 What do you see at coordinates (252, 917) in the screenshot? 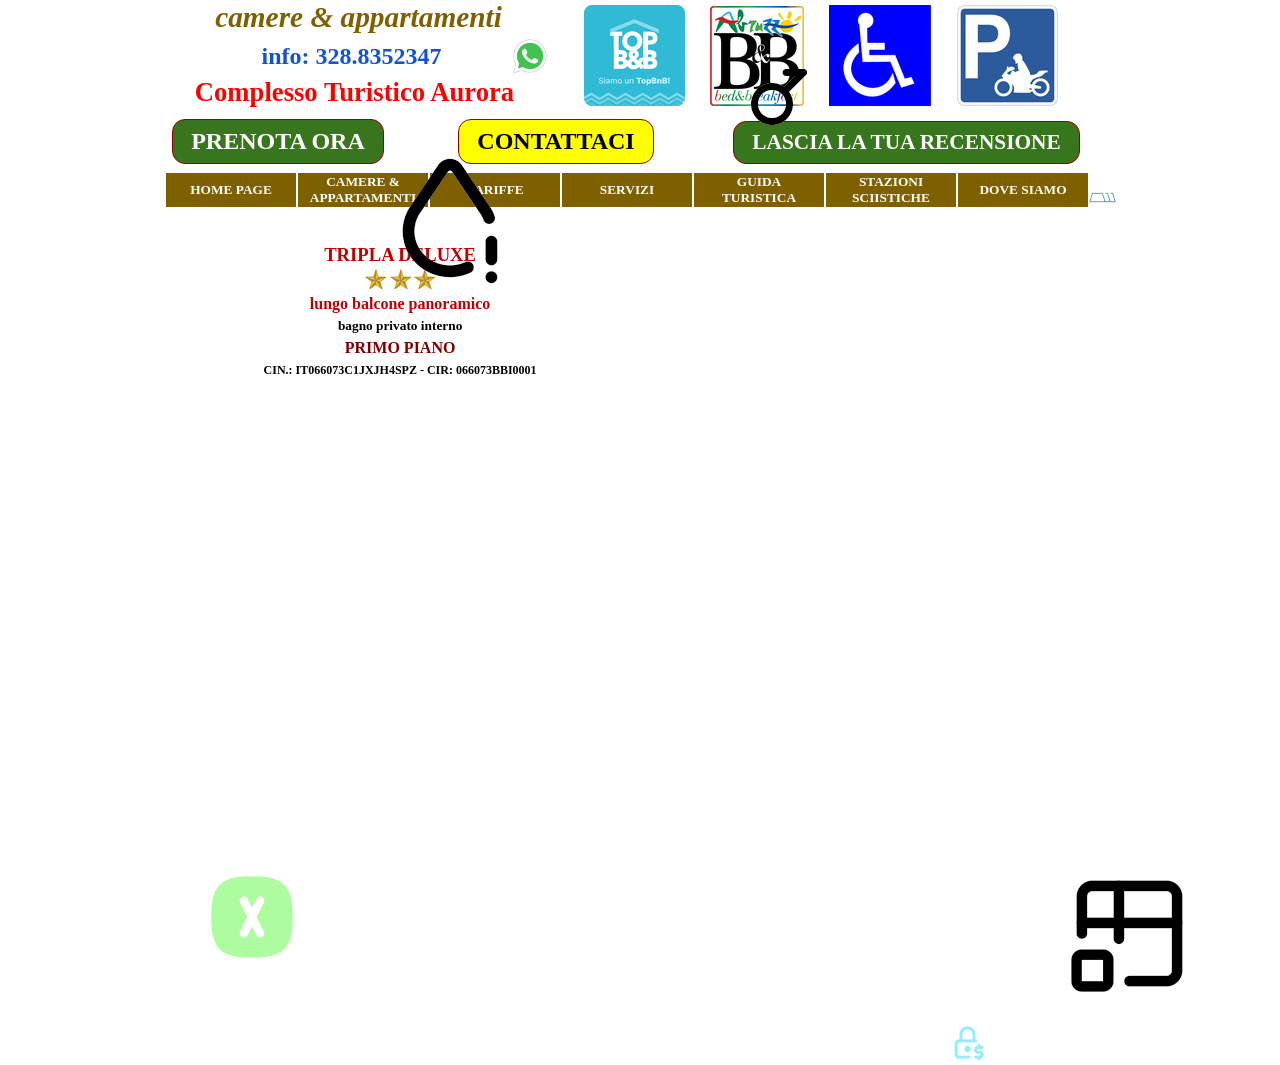
I see `close or dismiss a dialog` at bounding box center [252, 917].